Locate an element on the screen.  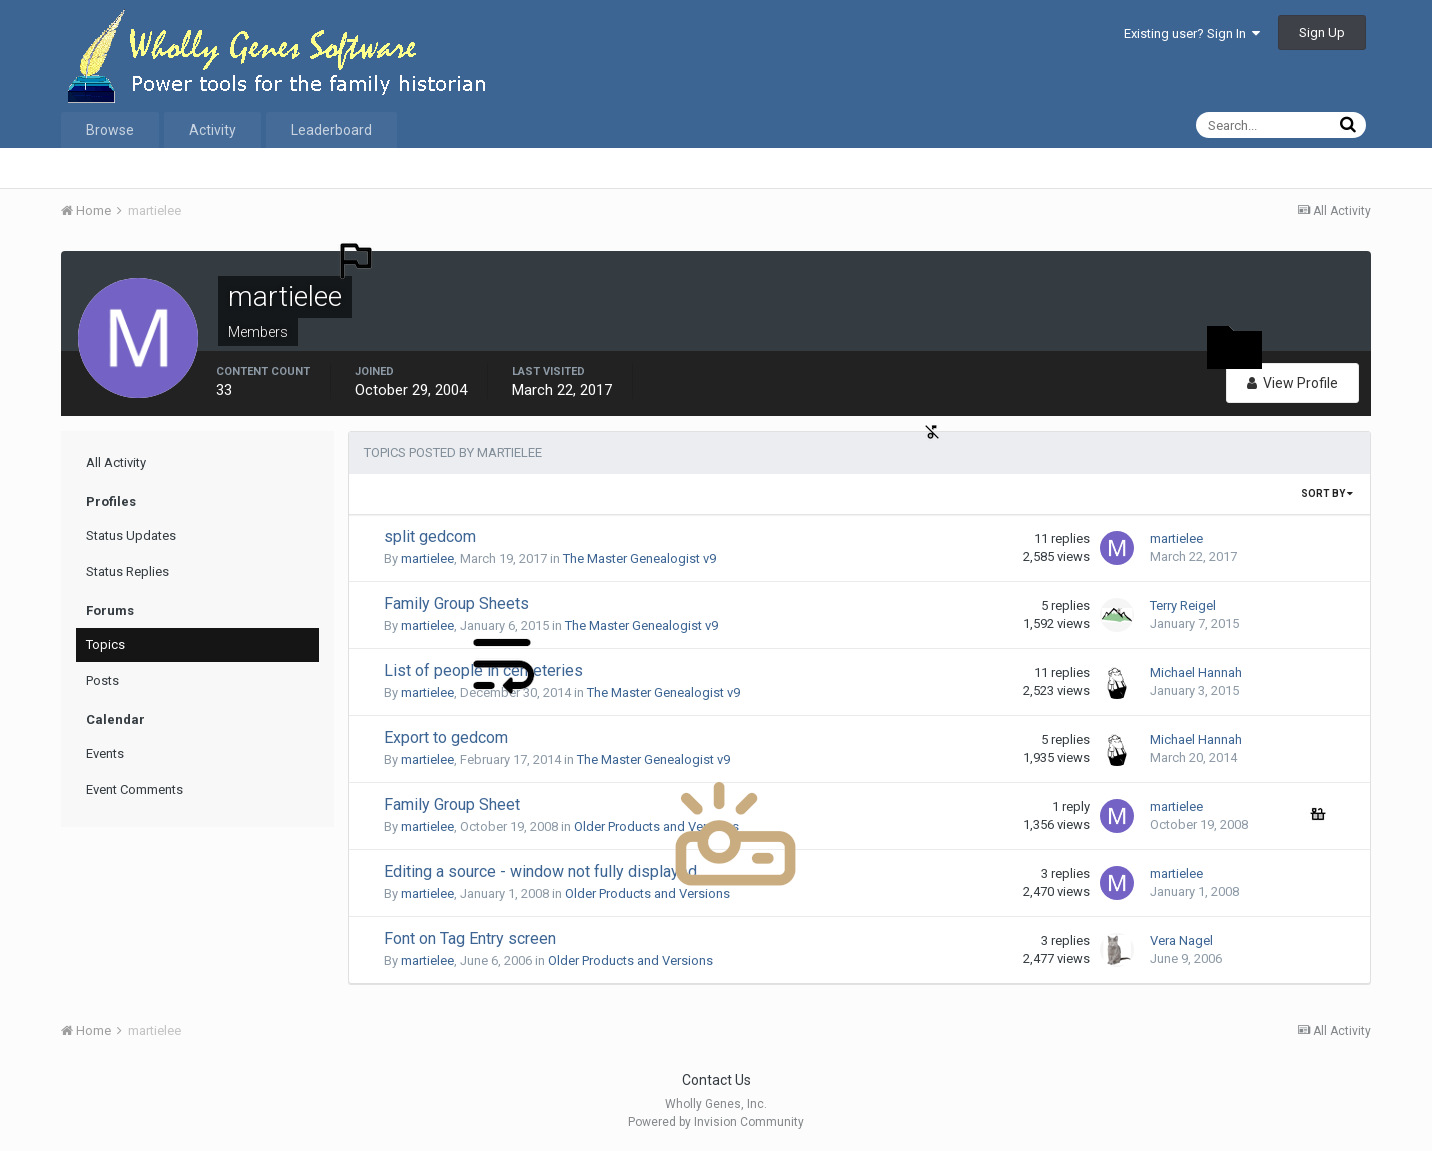
access your files and documents is located at coordinates (1234, 347).